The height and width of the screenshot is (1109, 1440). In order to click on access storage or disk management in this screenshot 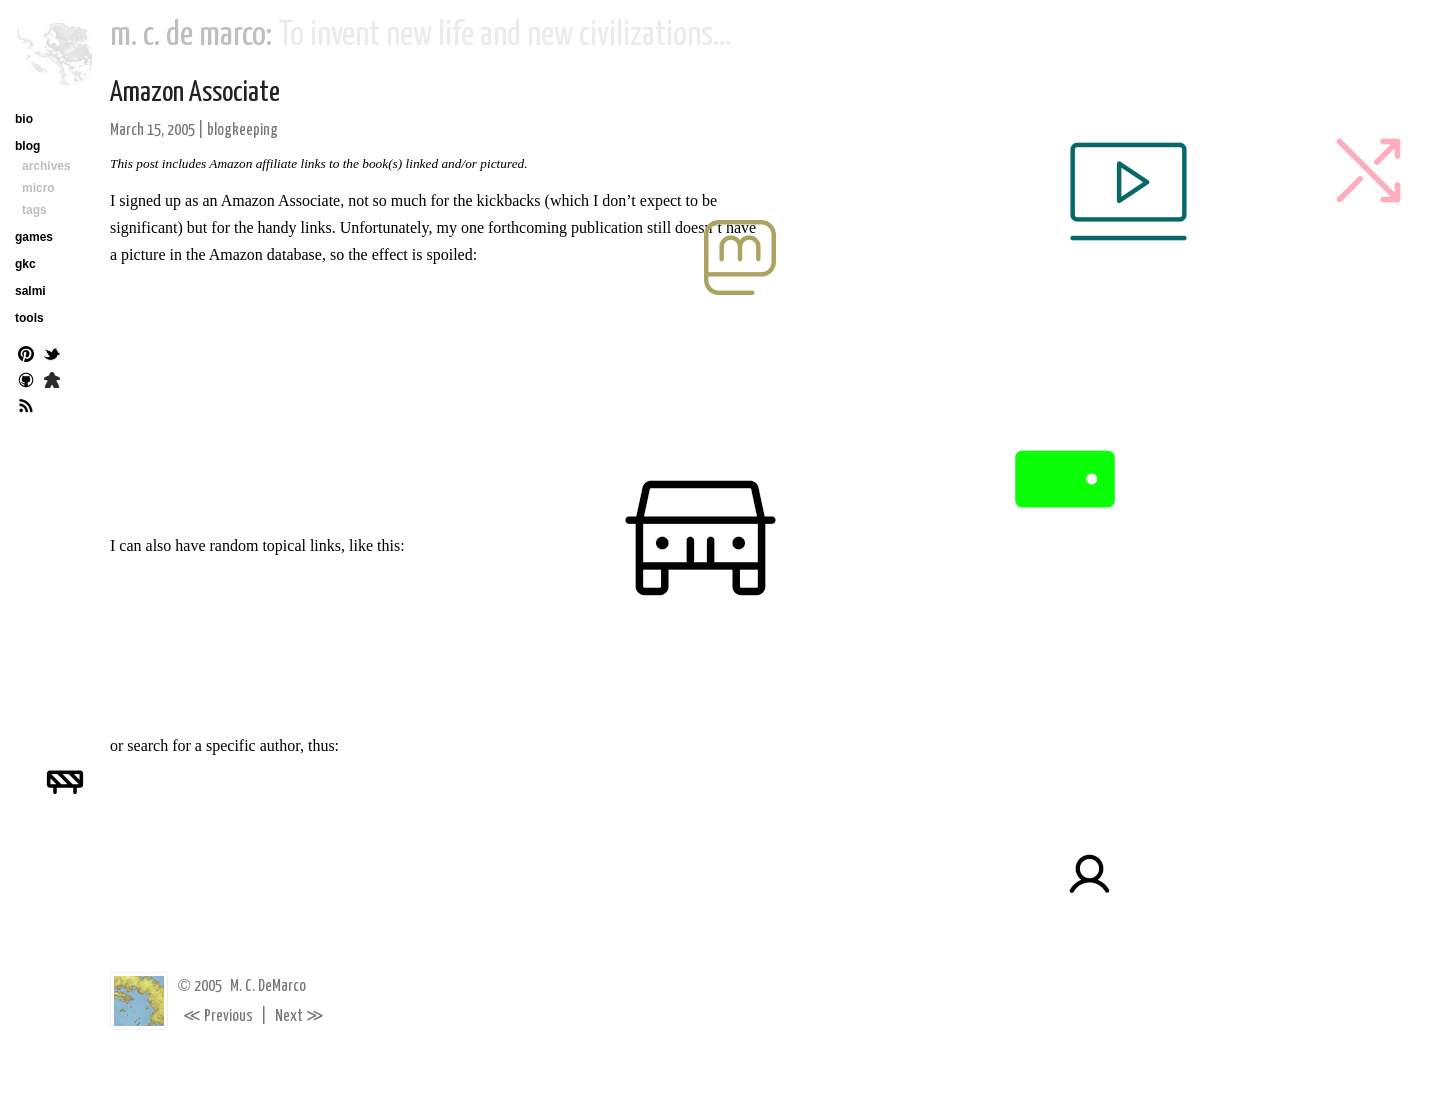, I will do `click(1065, 479)`.